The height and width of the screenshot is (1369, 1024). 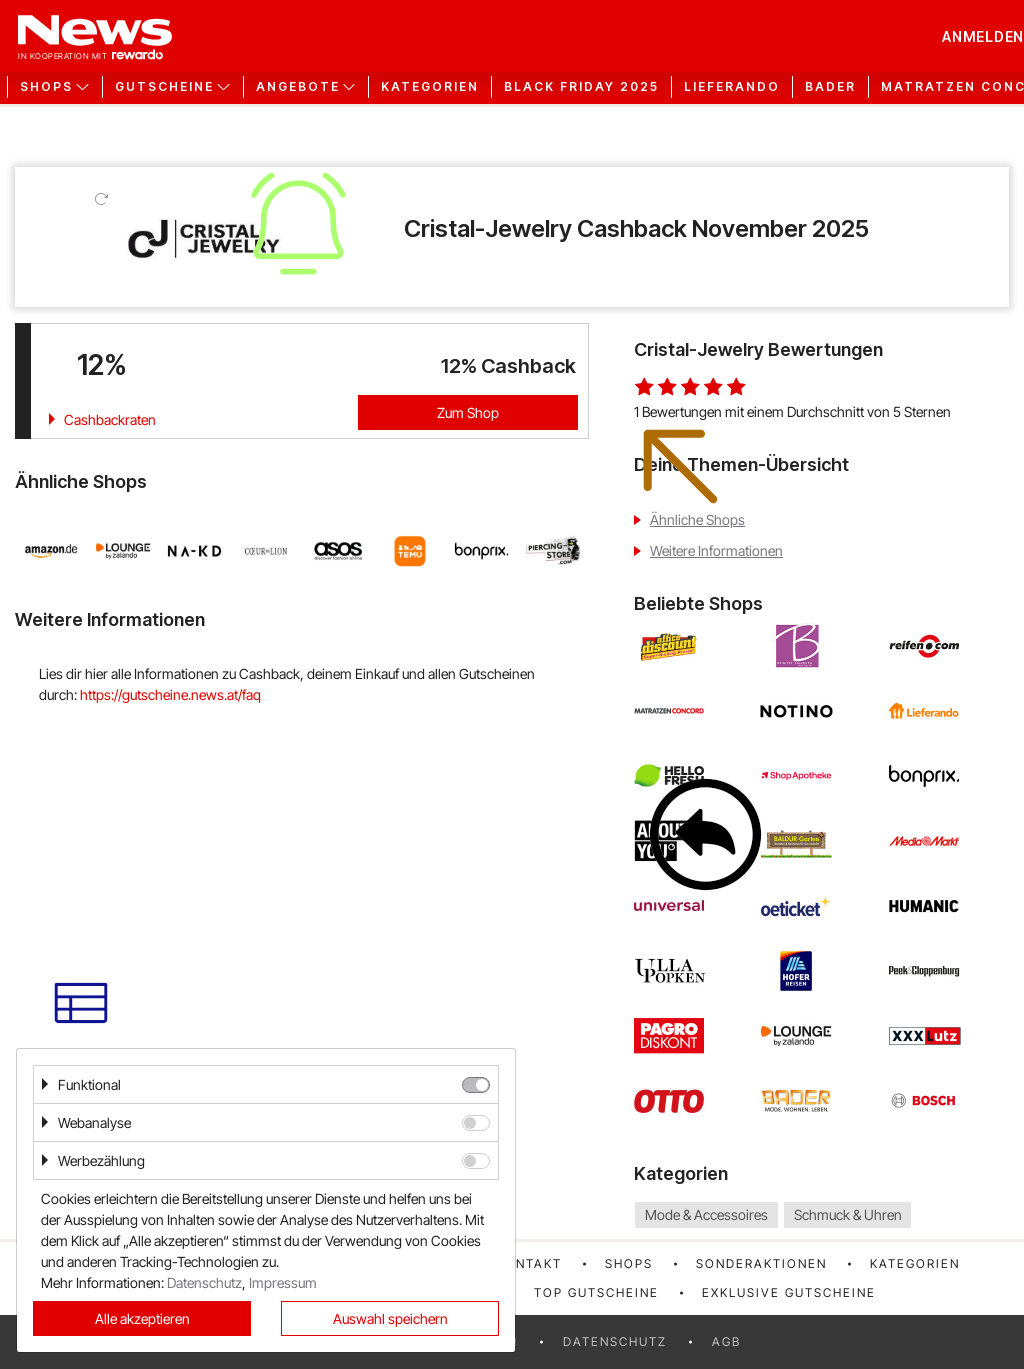 What do you see at coordinates (680, 466) in the screenshot?
I see `navigate back to previous screen` at bounding box center [680, 466].